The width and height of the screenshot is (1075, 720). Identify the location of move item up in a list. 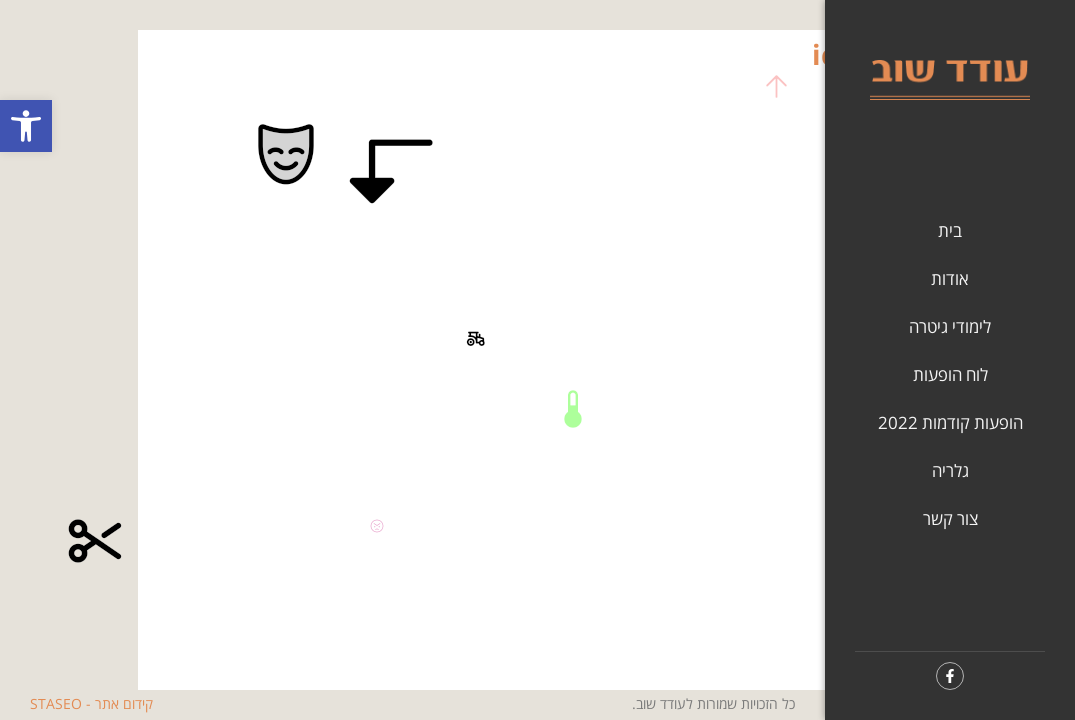
(776, 86).